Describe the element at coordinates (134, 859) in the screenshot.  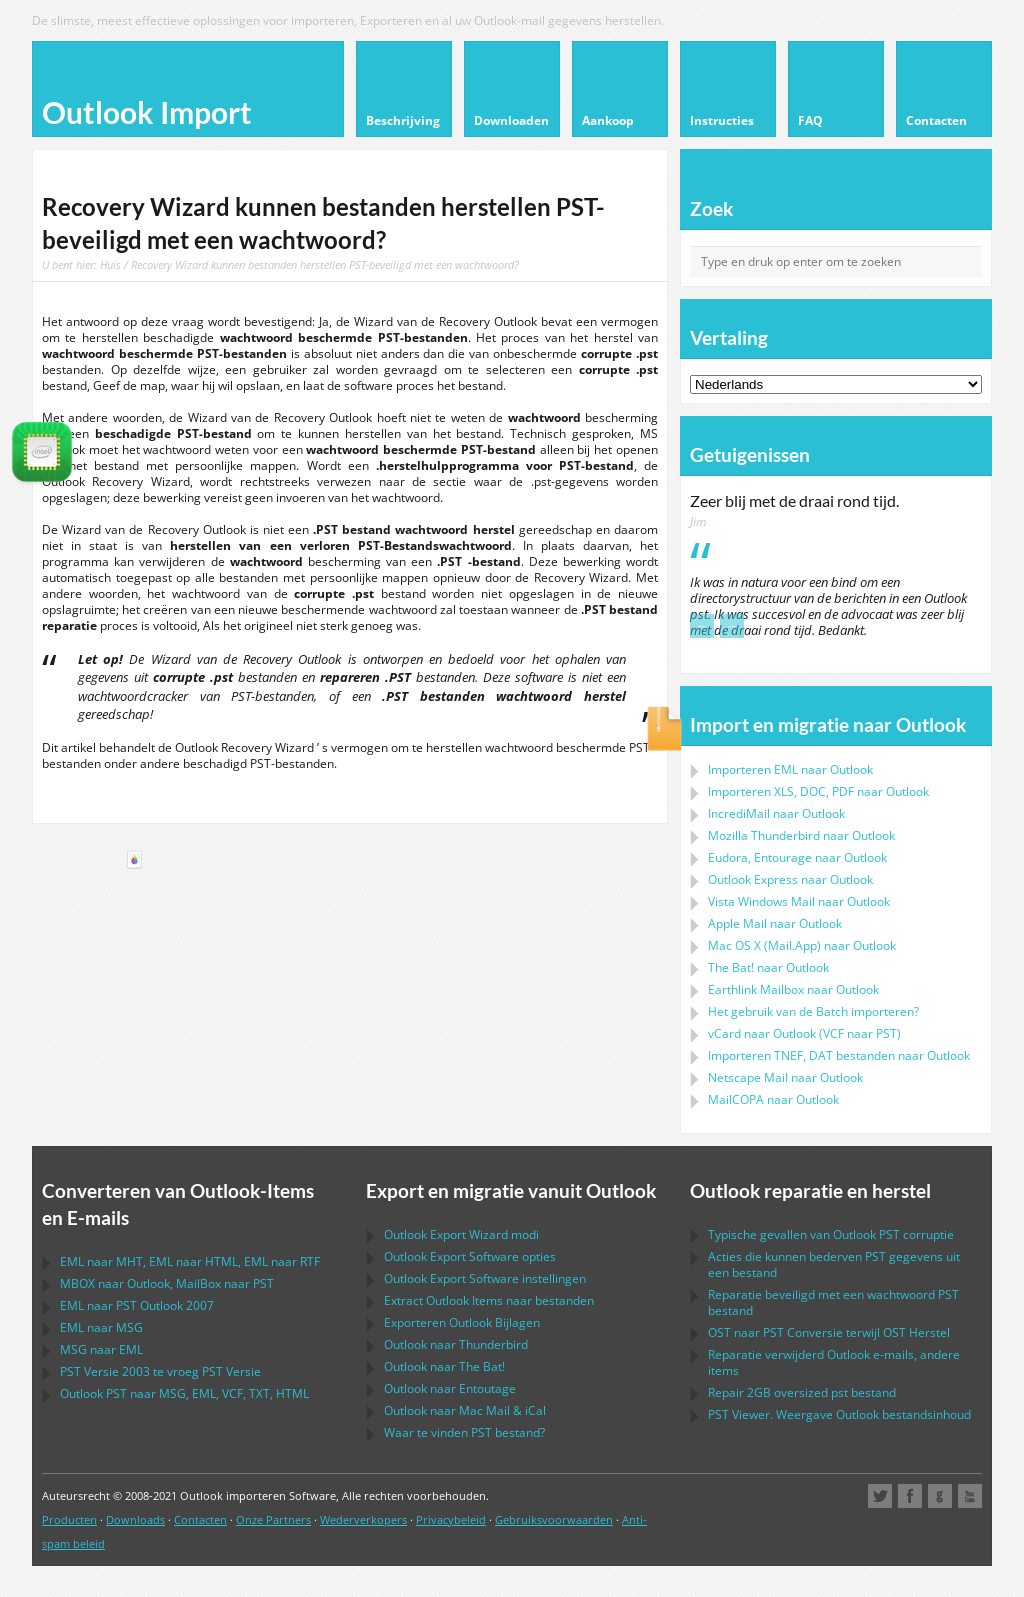
I see `it87 hardware monitoring sensor data file` at that location.